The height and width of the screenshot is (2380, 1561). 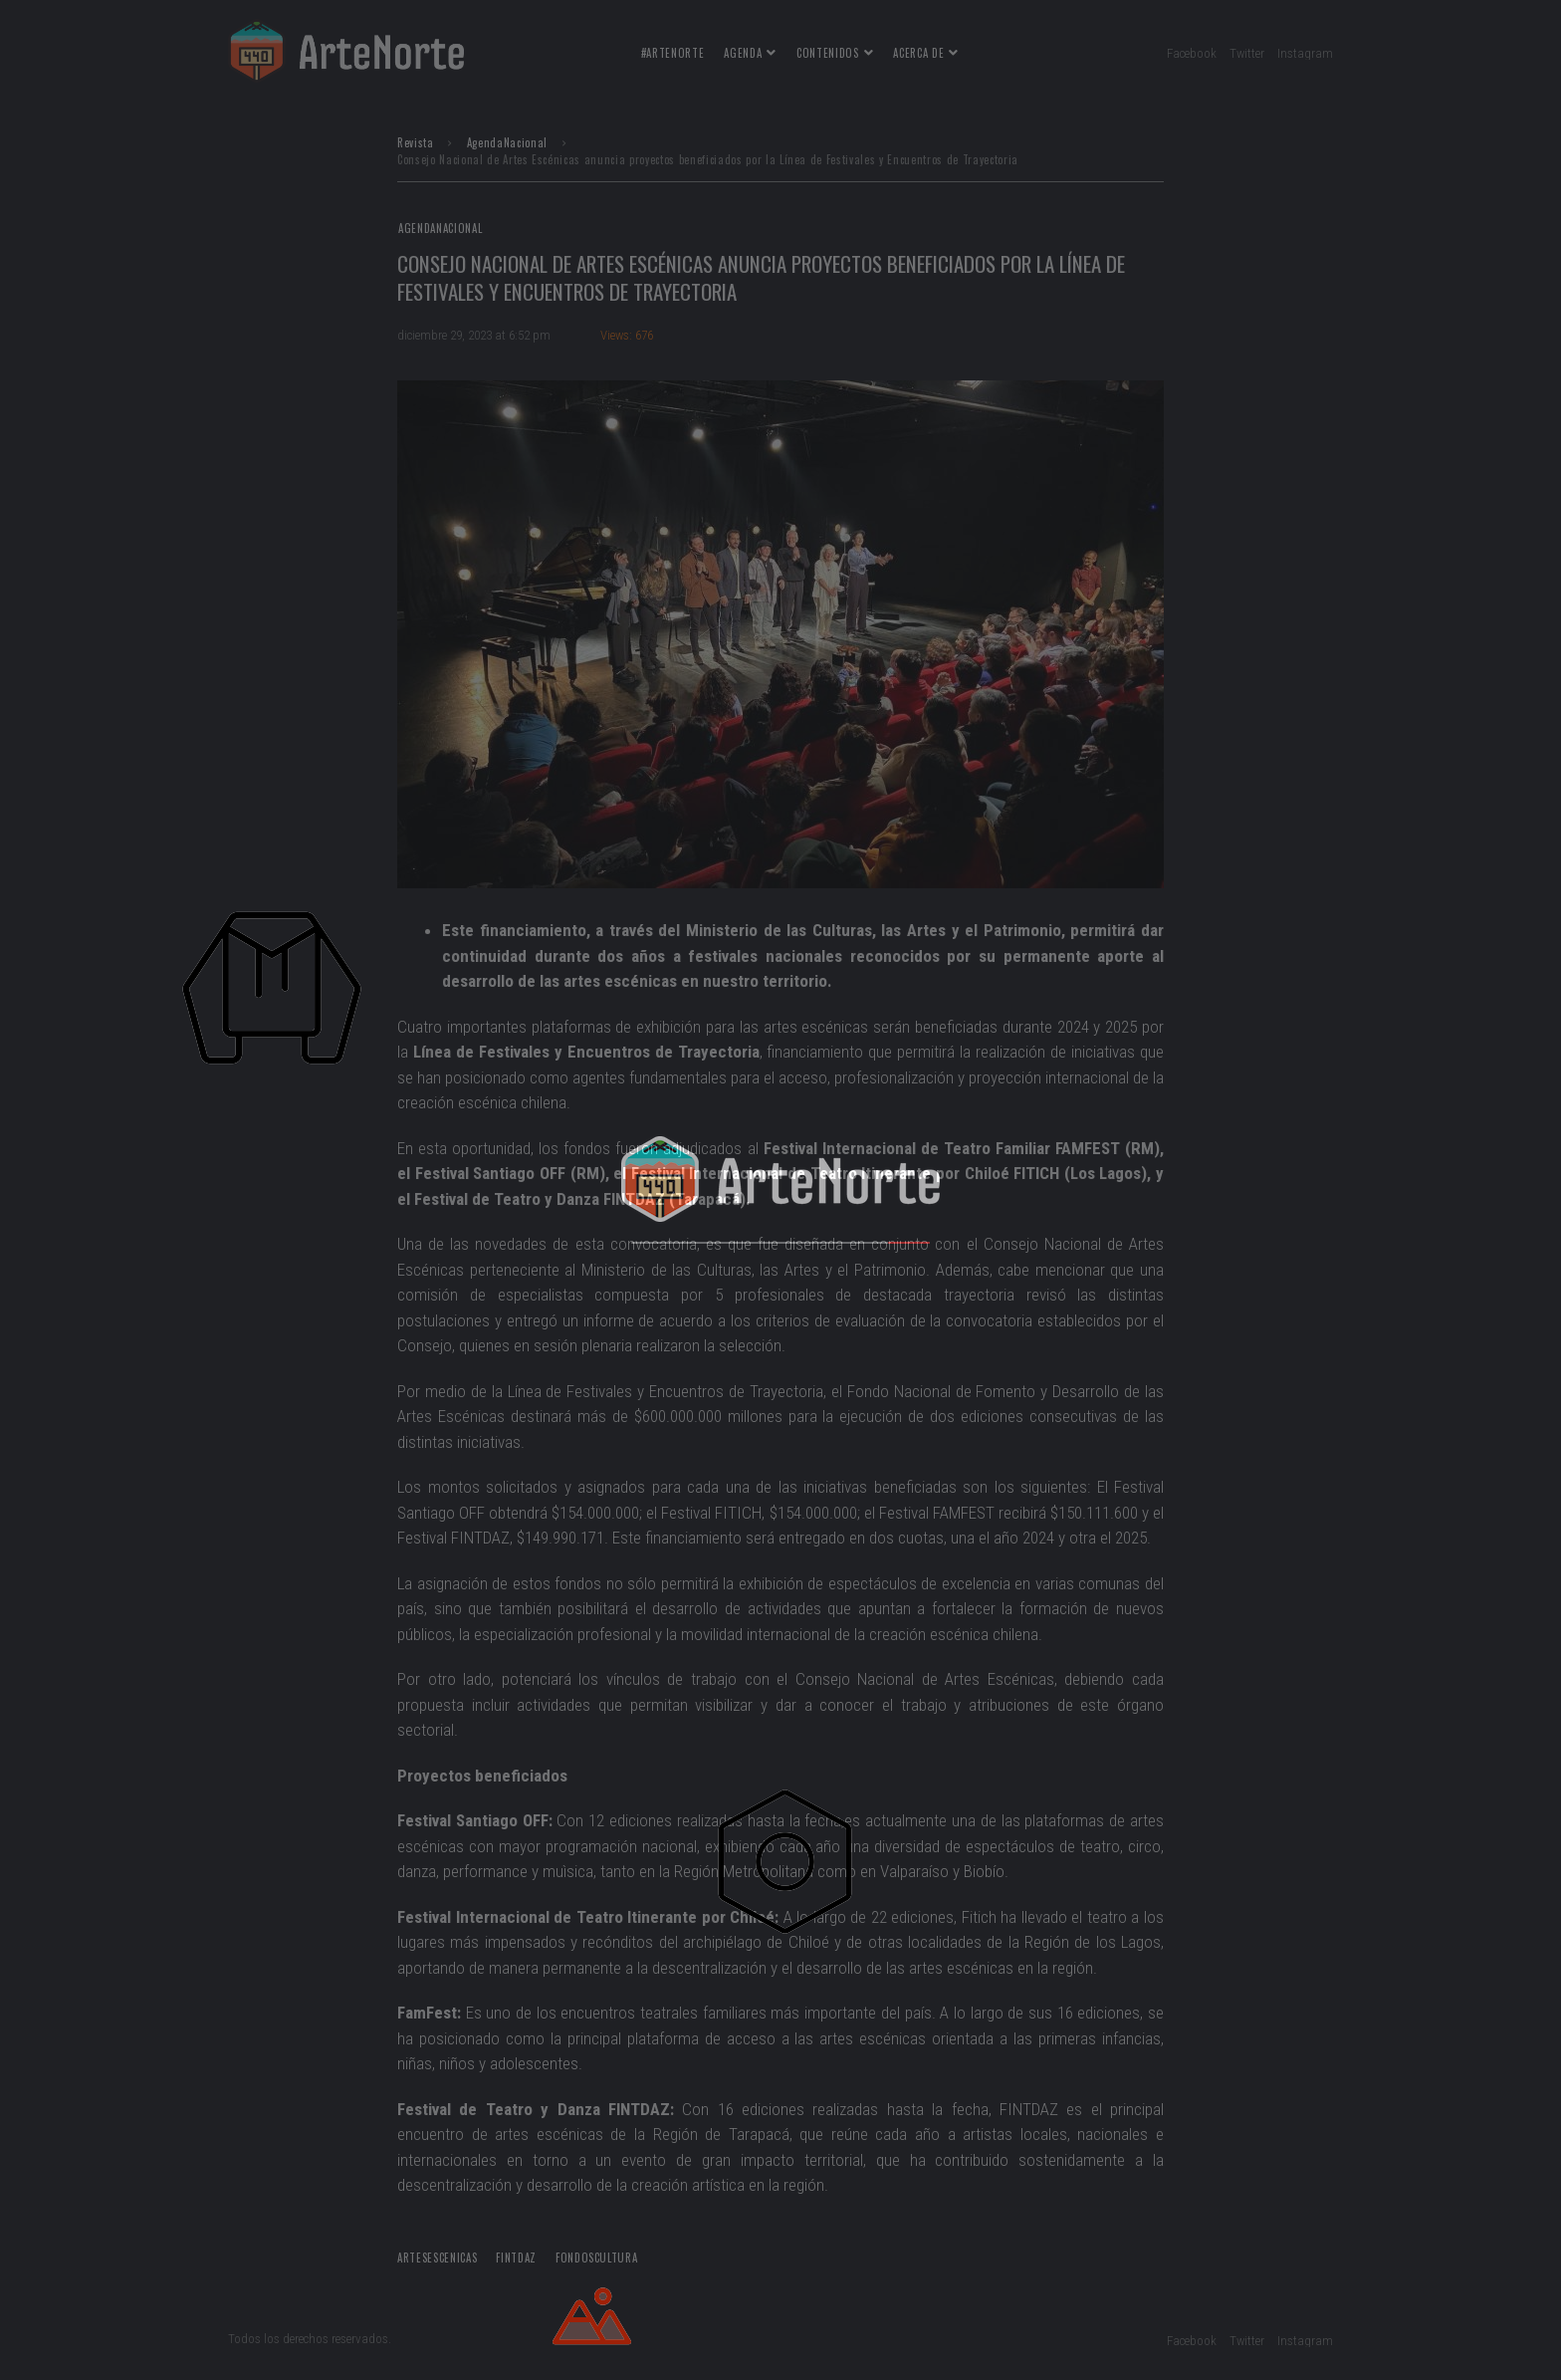 What do you see at coordinates (591, 2319) in the screenshot?
I see `view photos or image gallery` at bounding box center [591, 2319].